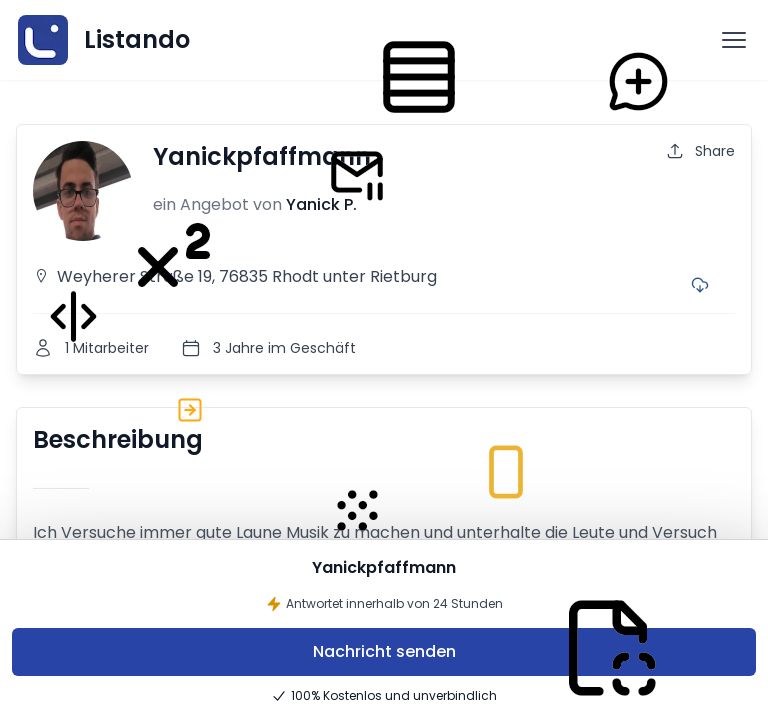 The width and height of the screenshot is (768, 720). I want to click on proceed to the next step or screen, so click(190, 410).